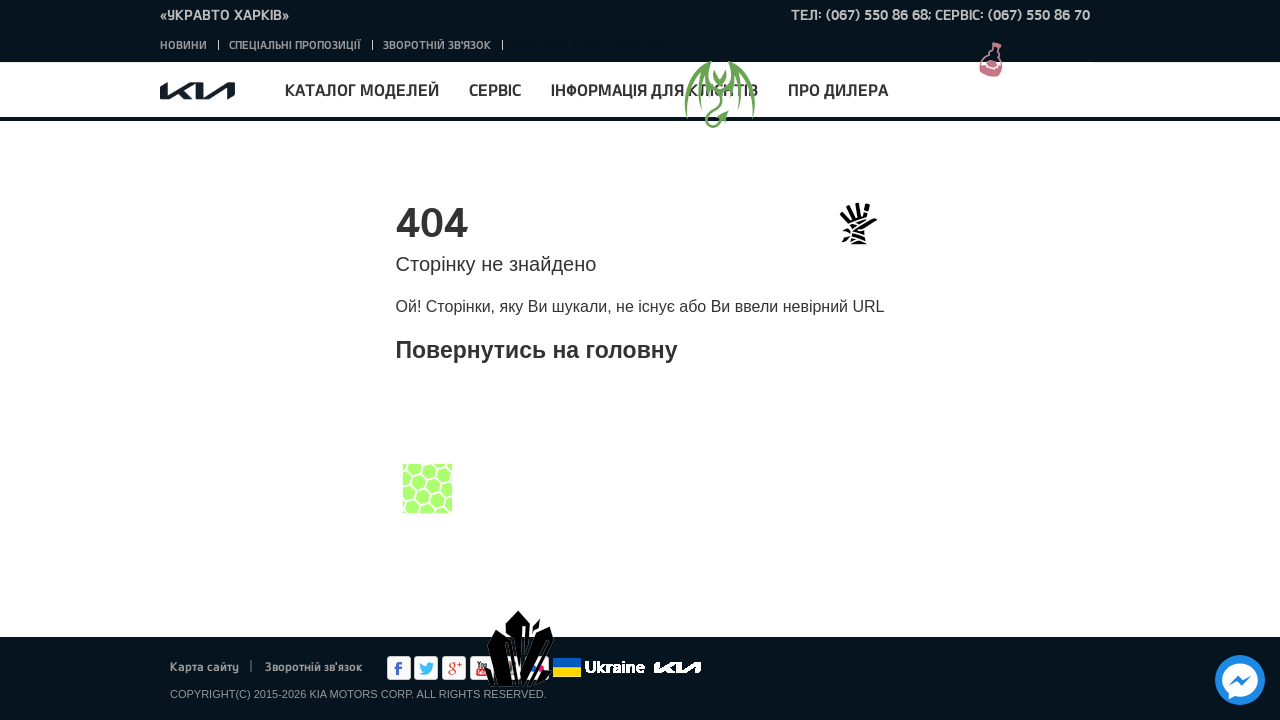 The image size is (1280, 720). Describe the element at coordinates (858, 223) in the screenshot. I see `access first aid or injury reporting` at that location.